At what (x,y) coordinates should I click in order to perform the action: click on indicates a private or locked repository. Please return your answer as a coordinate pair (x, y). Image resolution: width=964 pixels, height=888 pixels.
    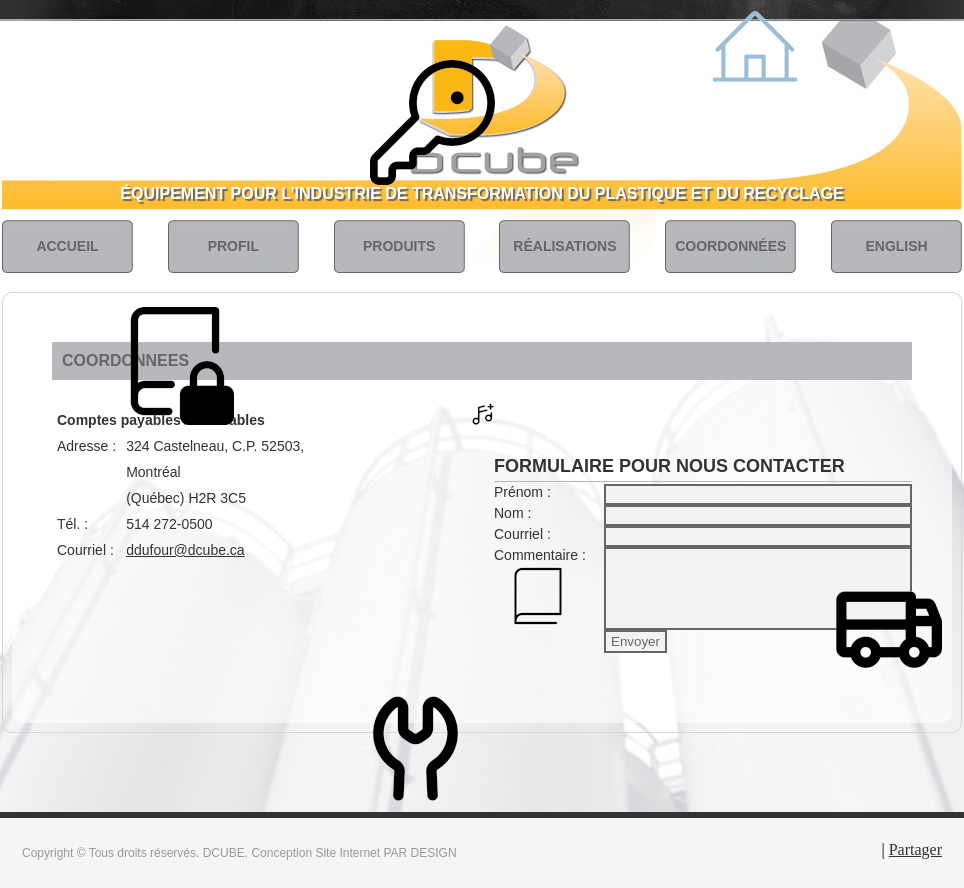
    Looking at the image, I should click on (175, 366).